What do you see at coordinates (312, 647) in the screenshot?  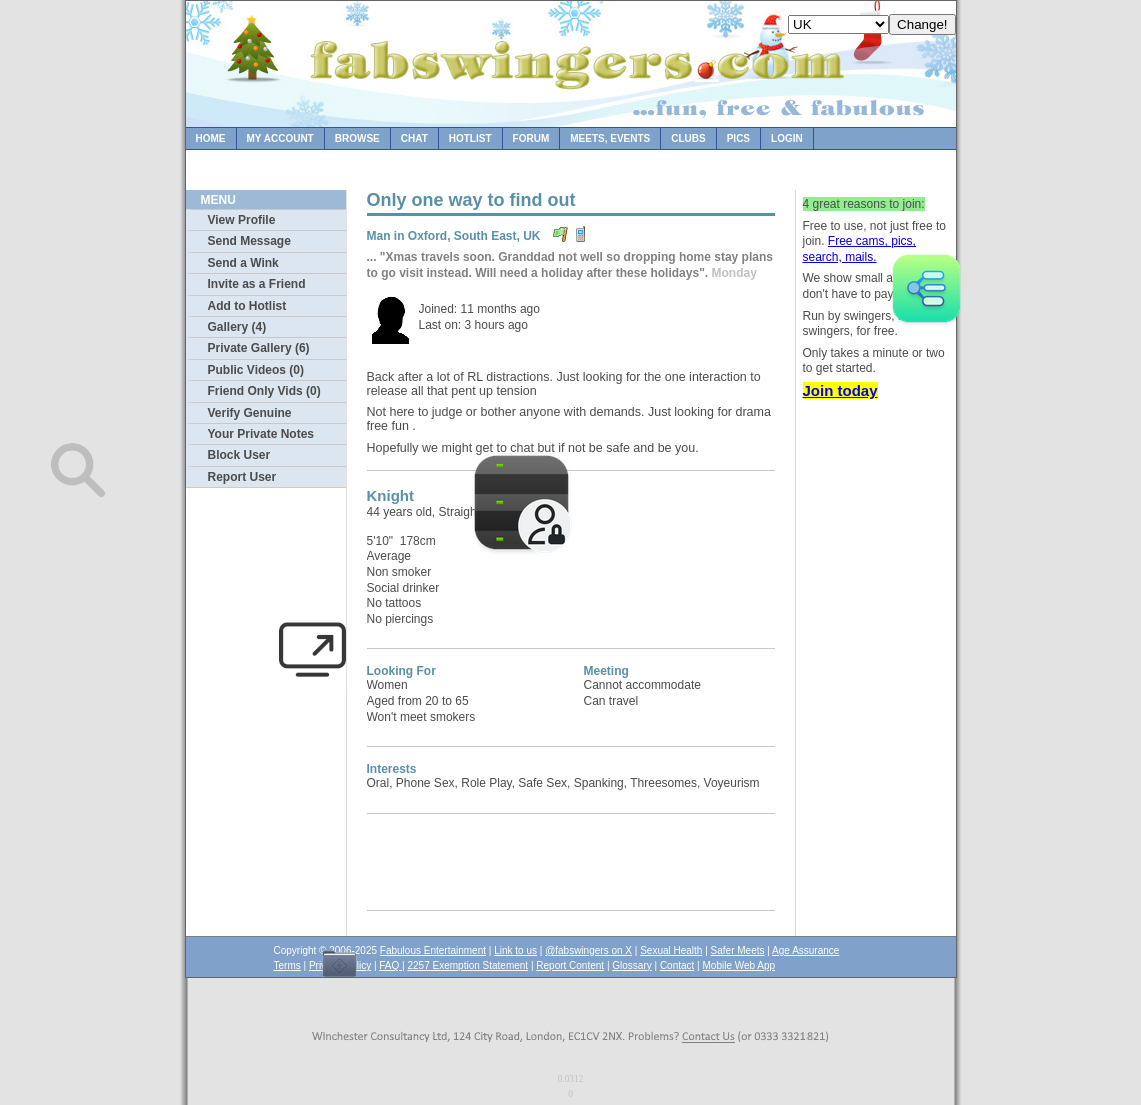 I see `access desktop sharing settings` at bounding box center [312, 647].